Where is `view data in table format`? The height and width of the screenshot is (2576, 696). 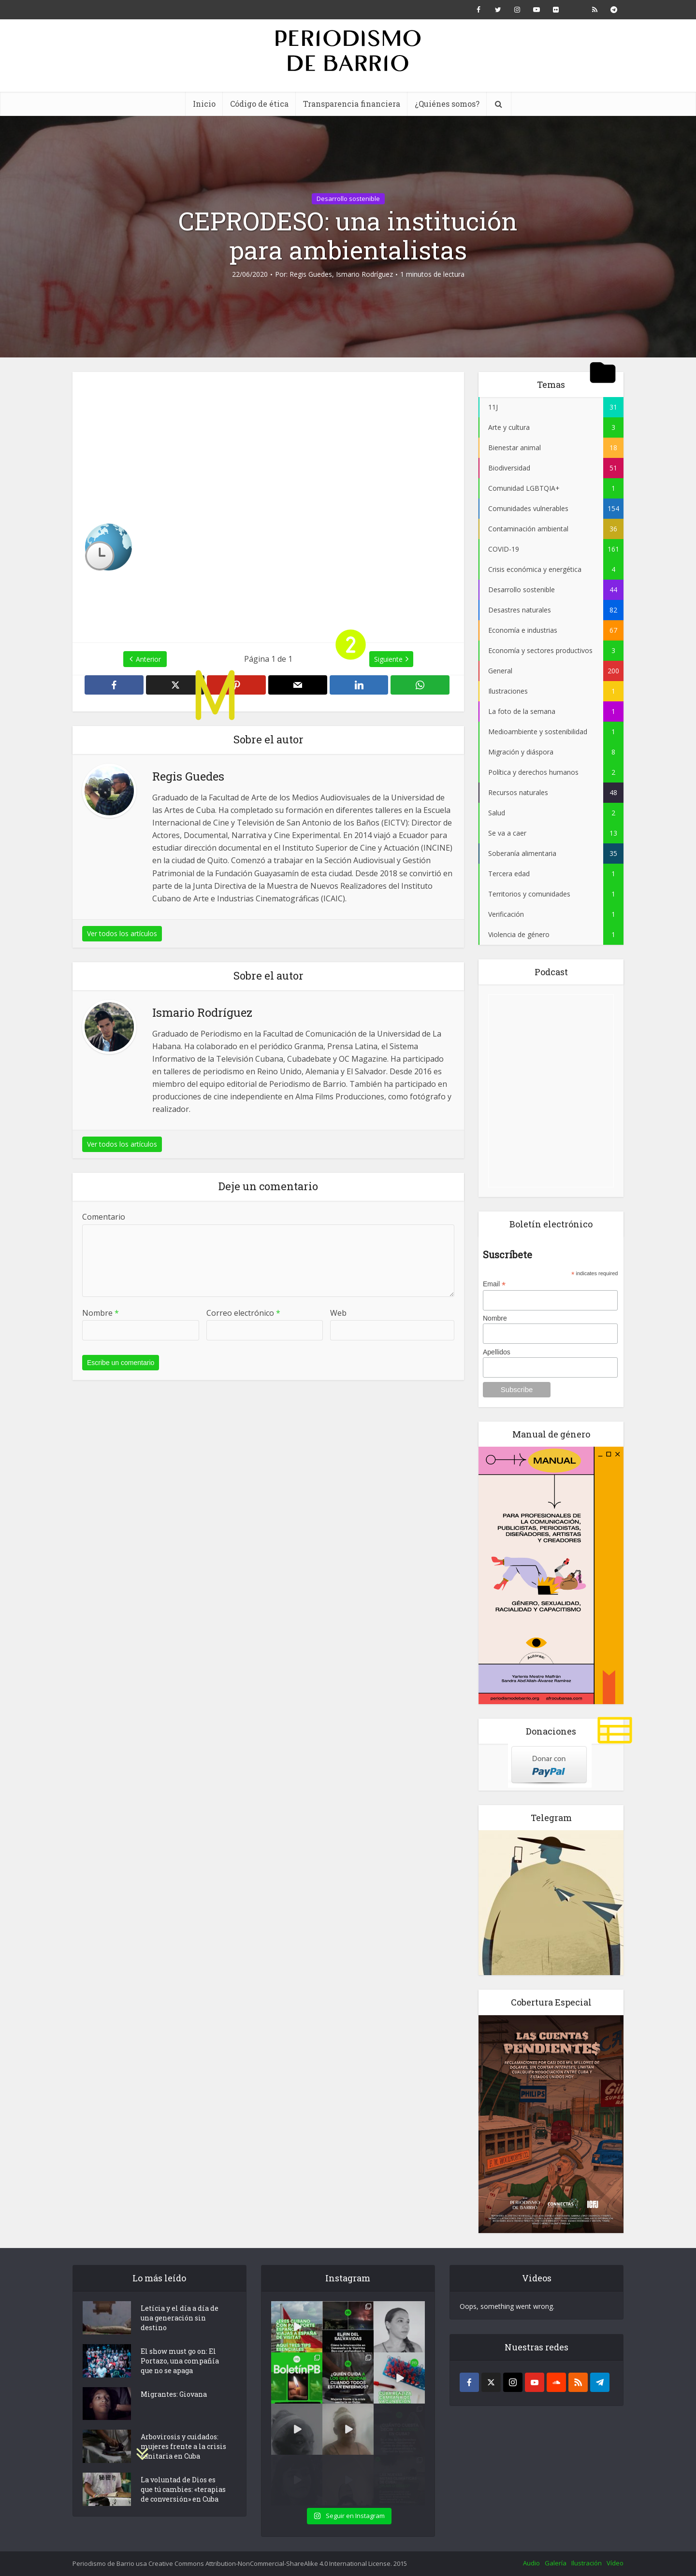
view data in table format is located at coordinates (615, 1730).